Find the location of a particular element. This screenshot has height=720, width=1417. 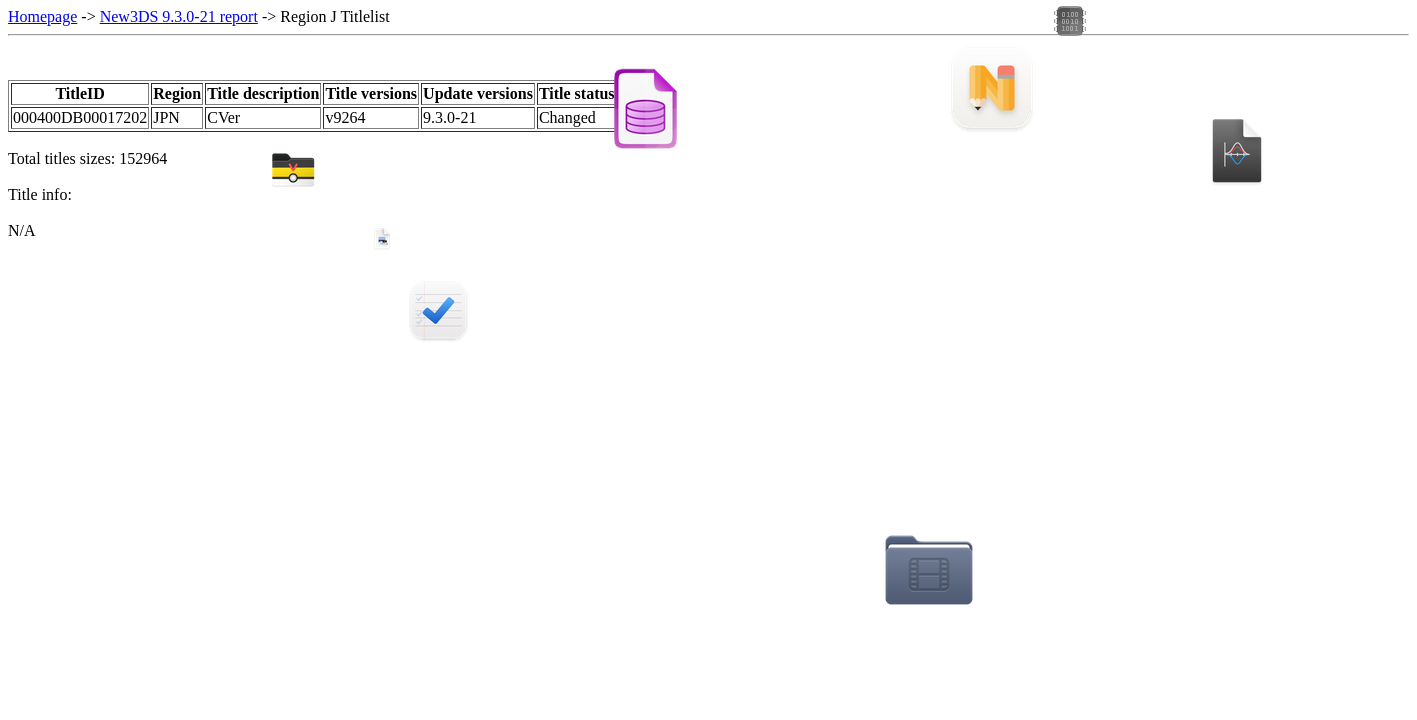

open your videos folder is located at coordinates (929, 570).